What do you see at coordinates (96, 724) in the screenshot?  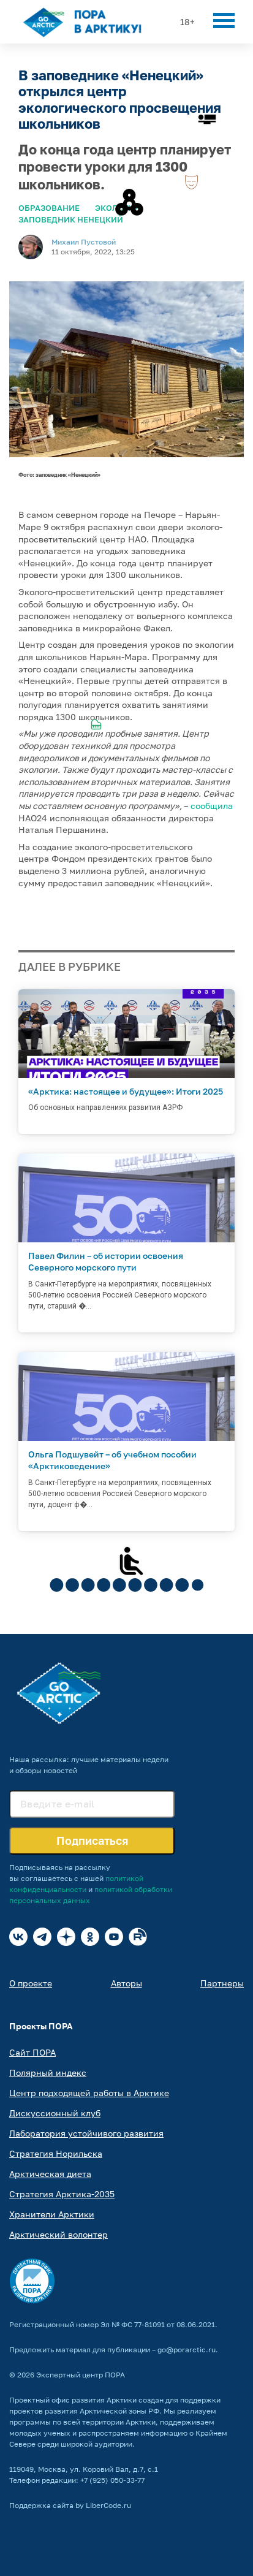 I see `access piano or keyboard instrument` at bounding box center [96, 724].